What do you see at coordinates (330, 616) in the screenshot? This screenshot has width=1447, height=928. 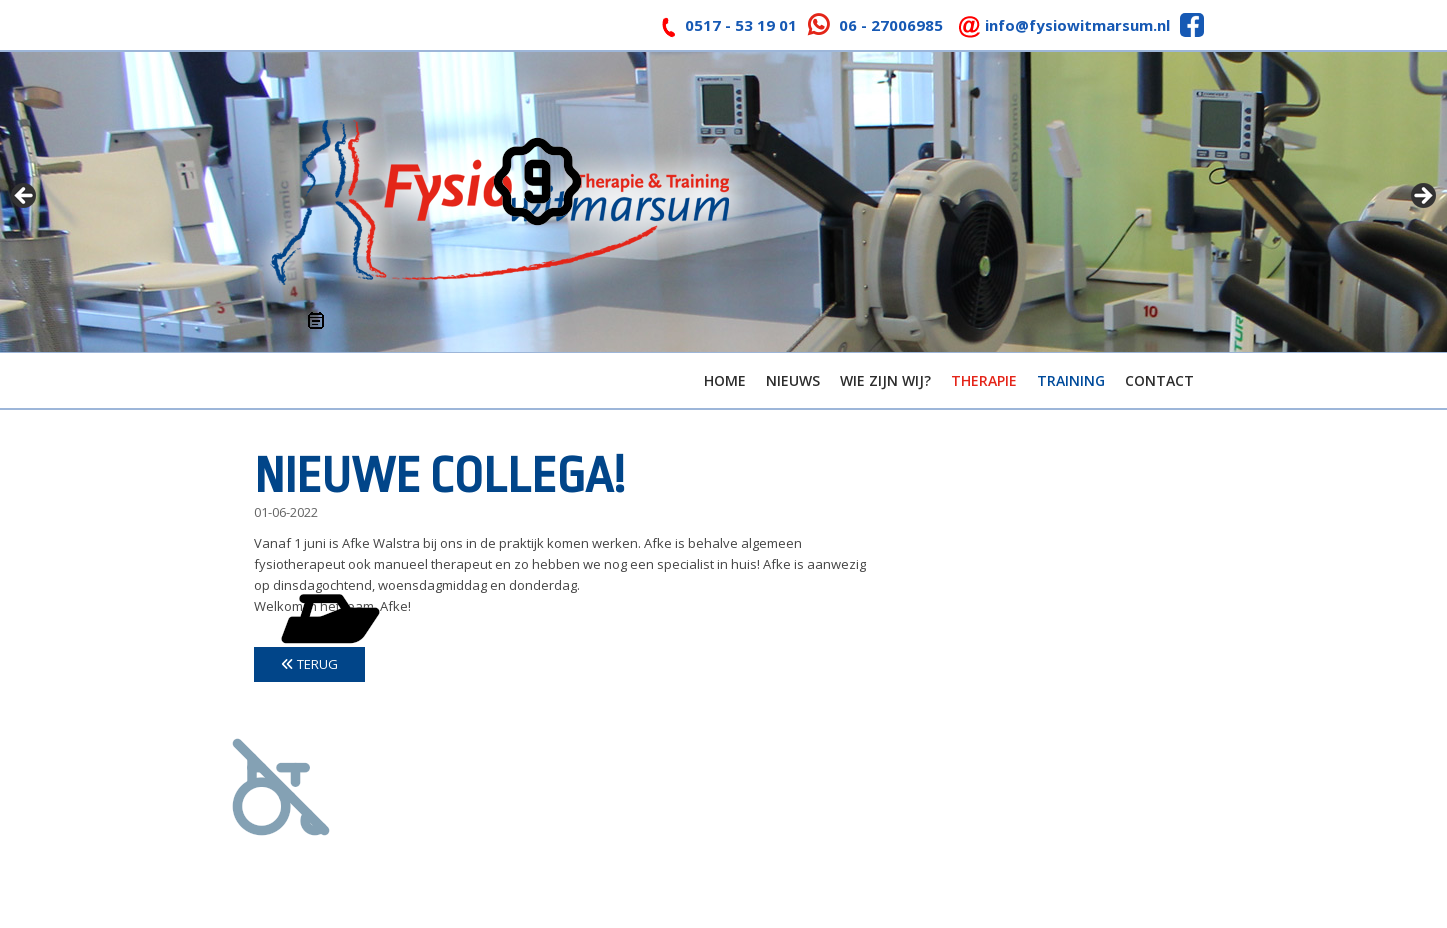 I see `access boat rental or marina services` at bounding box center [330, 616].